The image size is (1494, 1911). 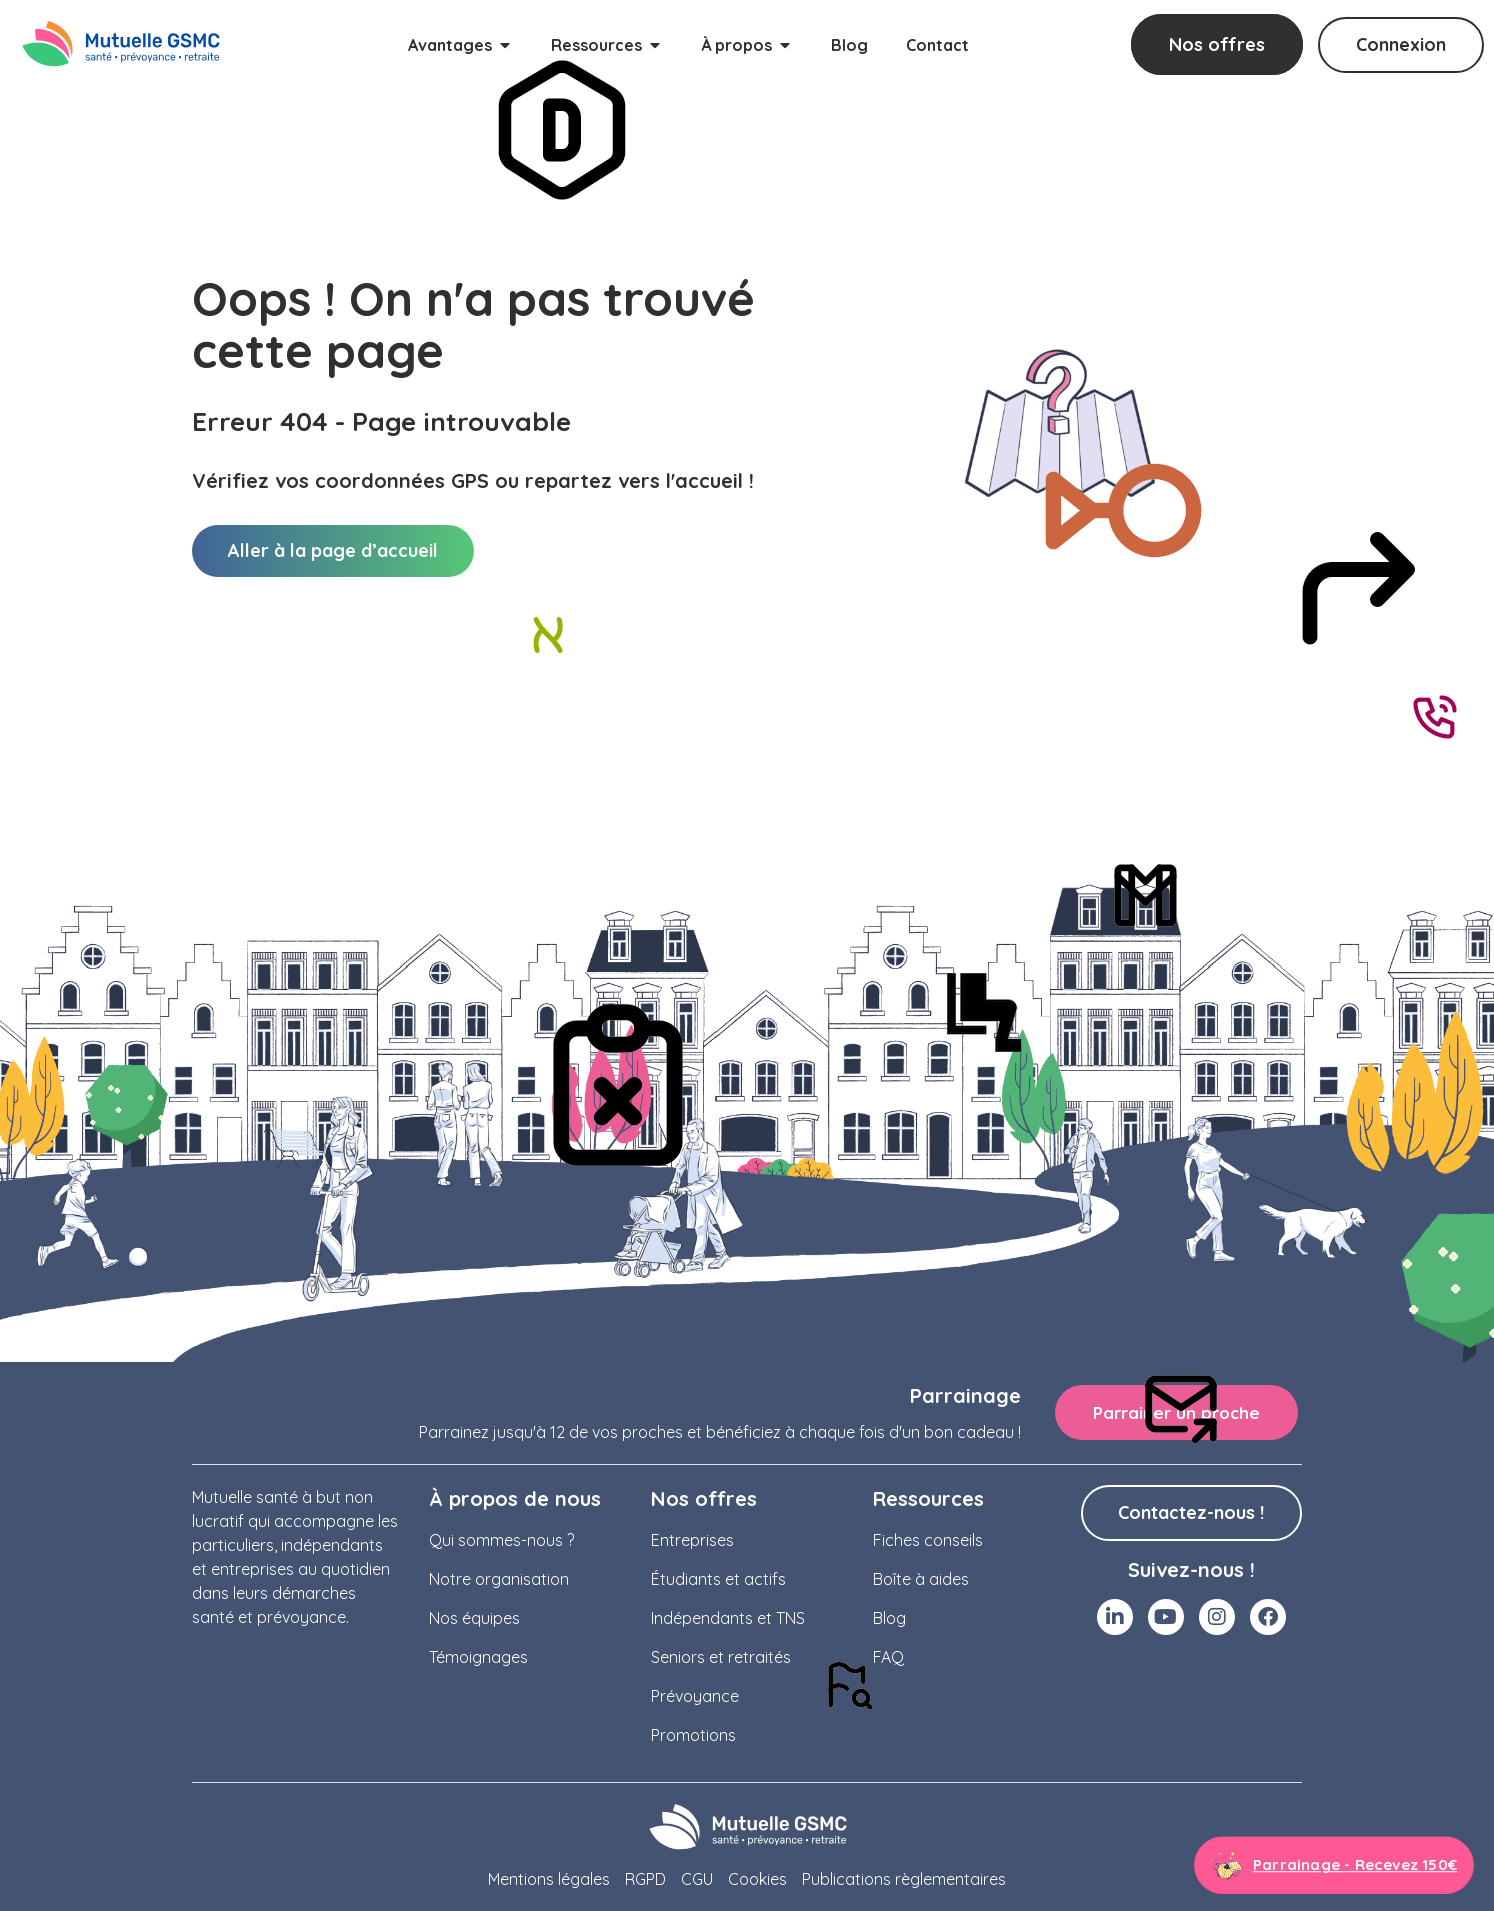 I want to click on share this email with others, so click(x=1181, y=1404).